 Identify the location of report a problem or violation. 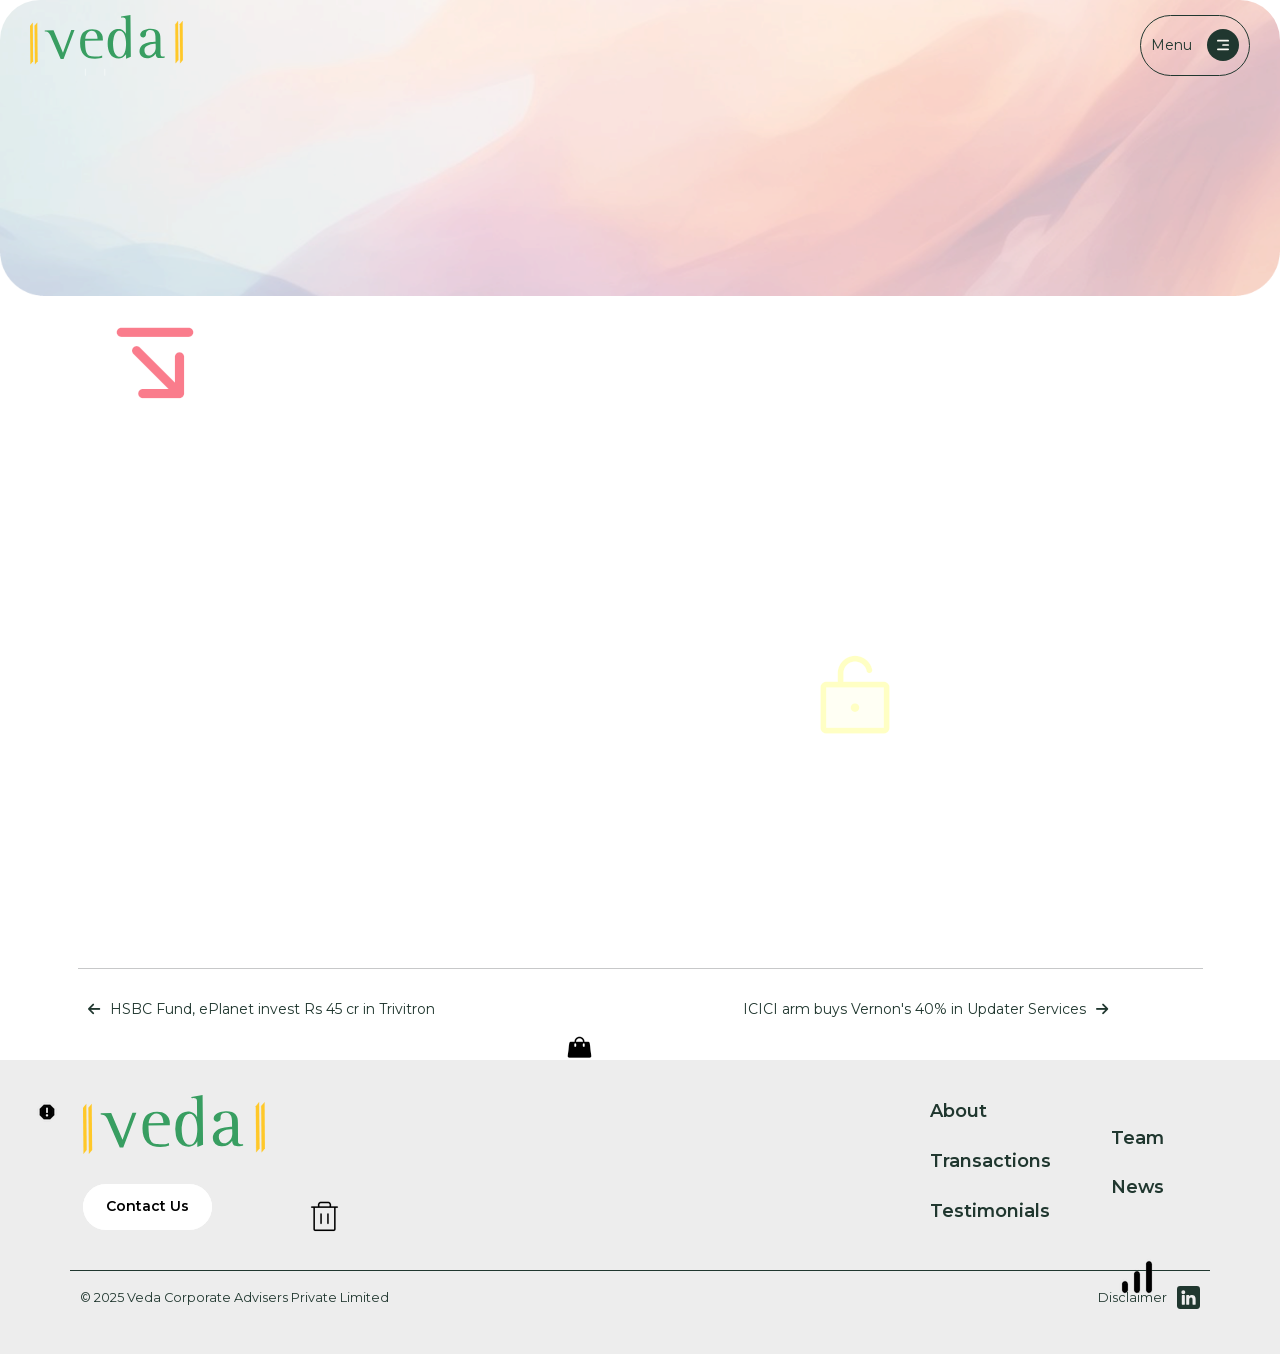
(47, 1112).